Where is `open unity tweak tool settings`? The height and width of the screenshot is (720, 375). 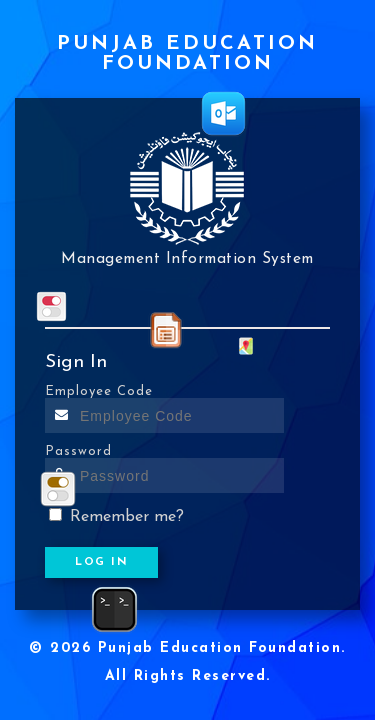 open unity tweak tool settings is located at coordinates (58, 489).